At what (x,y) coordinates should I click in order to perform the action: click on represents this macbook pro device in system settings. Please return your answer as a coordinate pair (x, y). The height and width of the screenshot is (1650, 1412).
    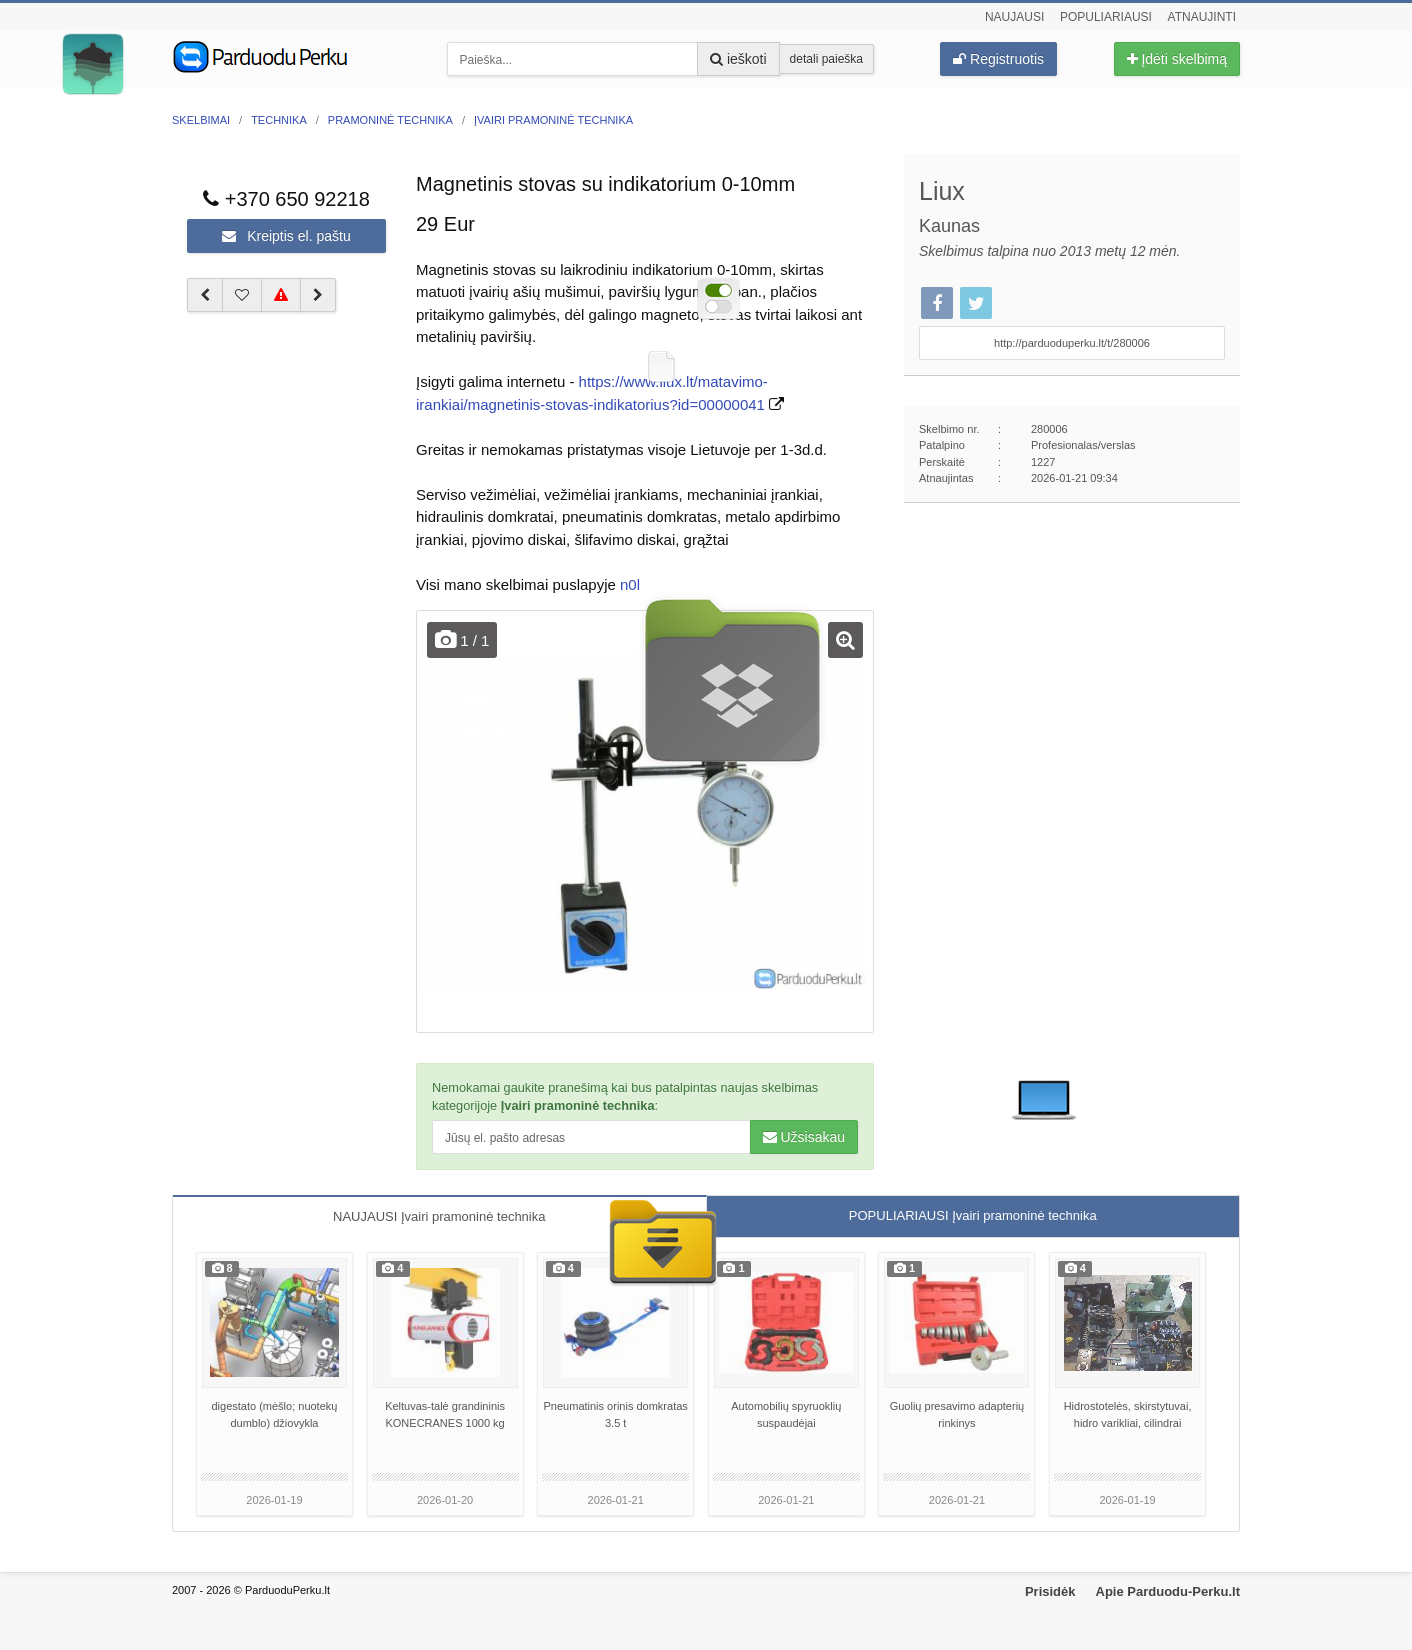
    Looking at the image, I should click on (1044, 1098).